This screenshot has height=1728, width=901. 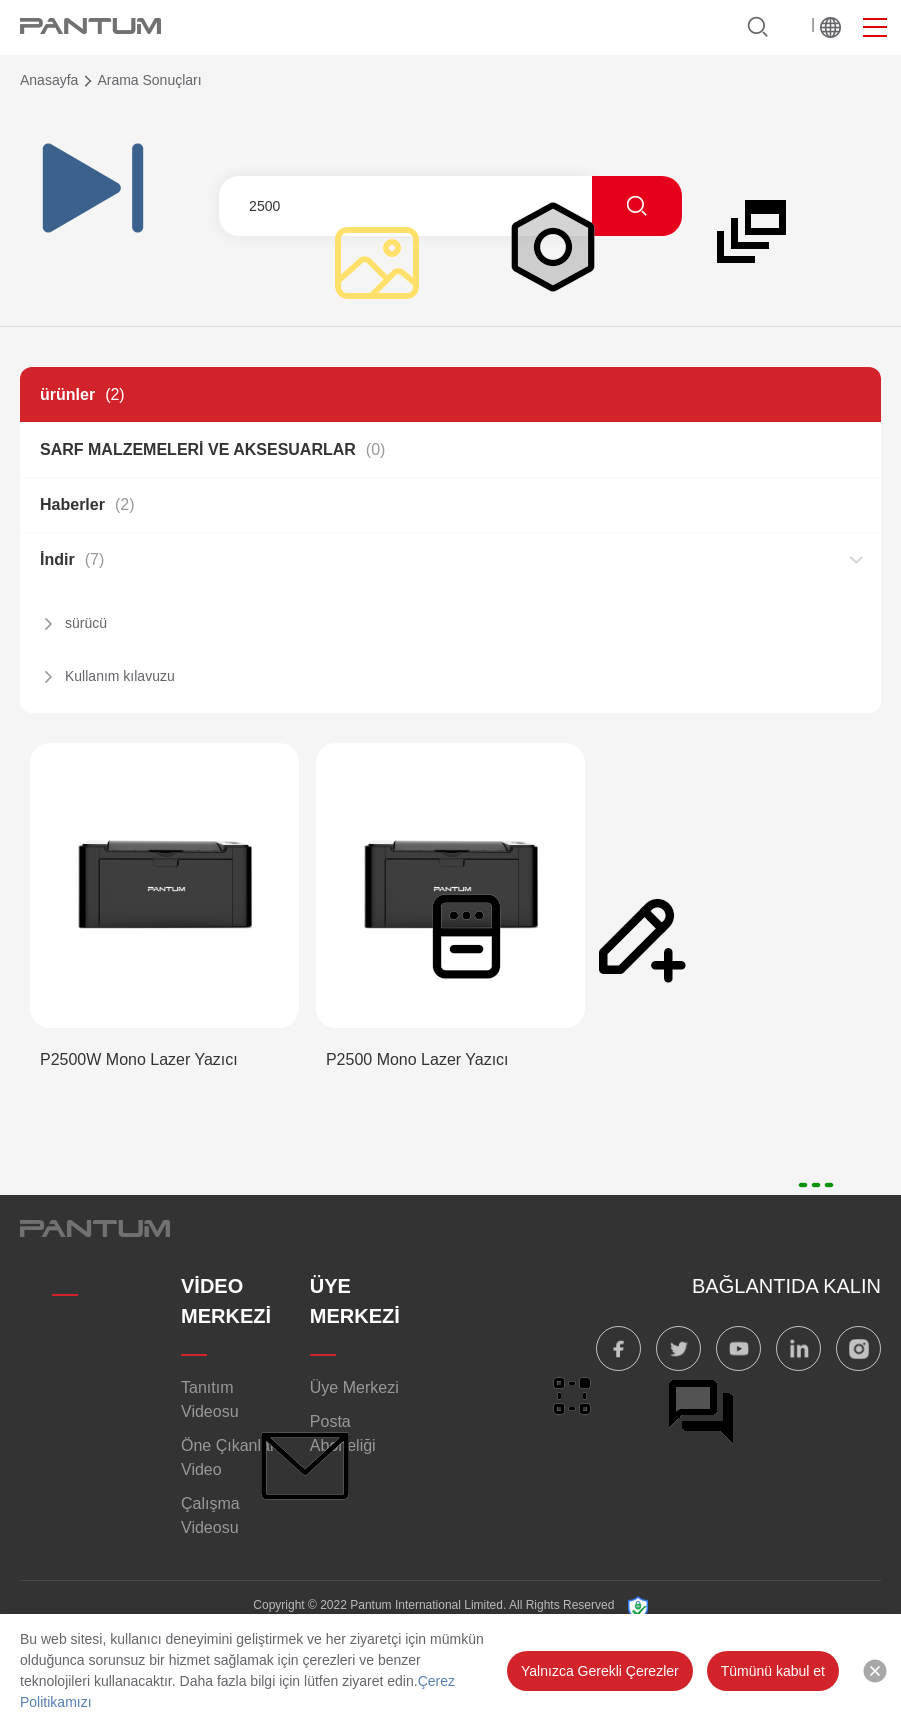 What do you see at coordinates (638, 935) in the screenshot?
I see `create a new note or document` at bounding box center [638, 935].